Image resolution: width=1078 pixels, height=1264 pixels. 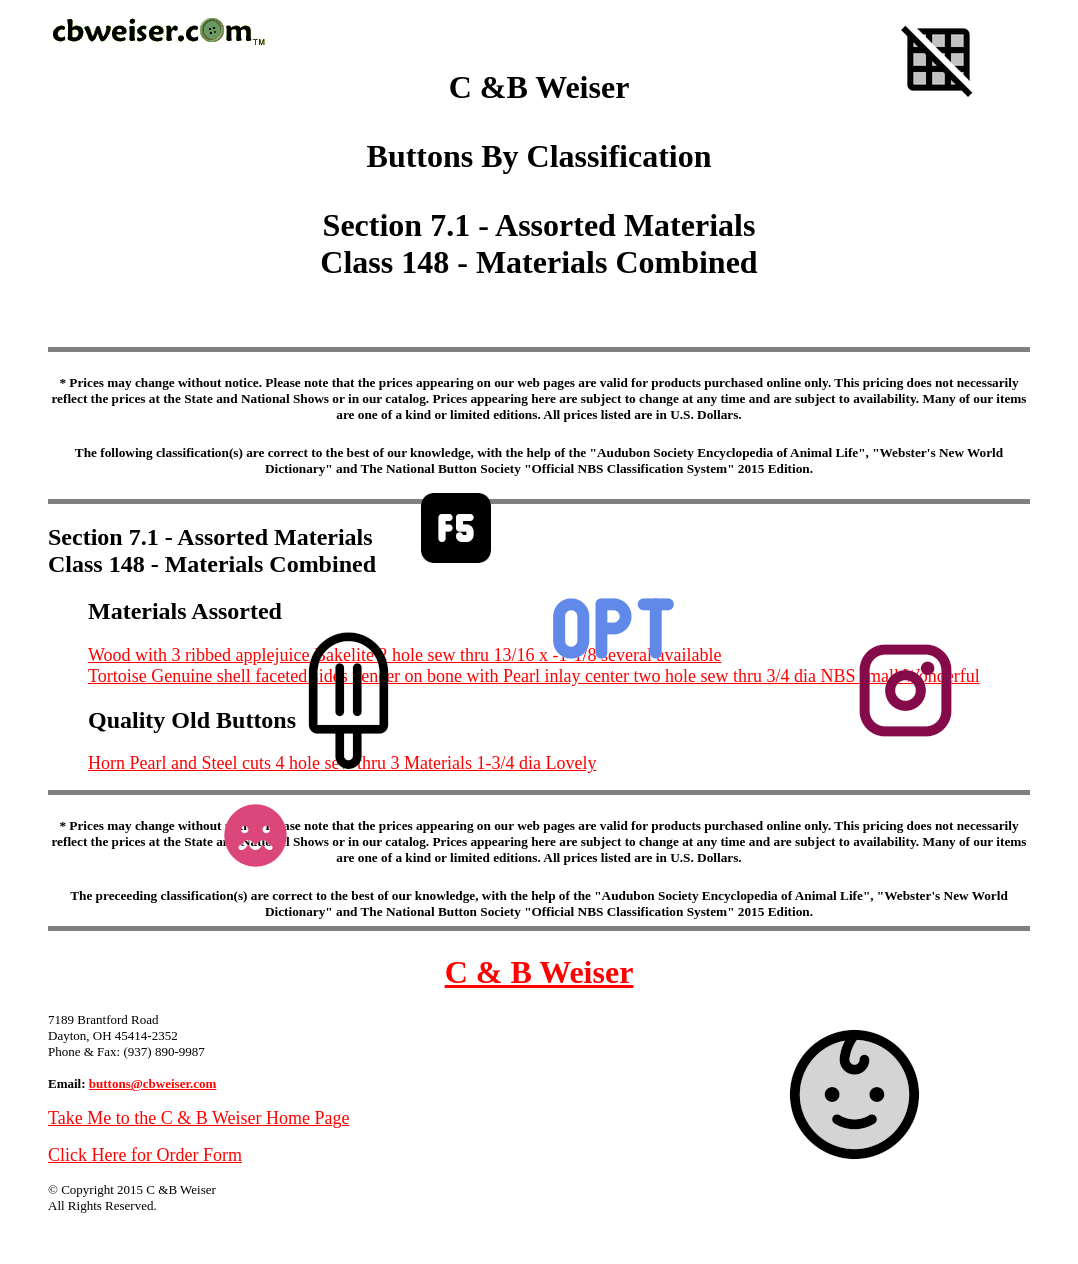 What do you see at coordinates (456, 528) in the screenshot?
I see `press F5 to refresh the page` at bounding box center [456, 528].